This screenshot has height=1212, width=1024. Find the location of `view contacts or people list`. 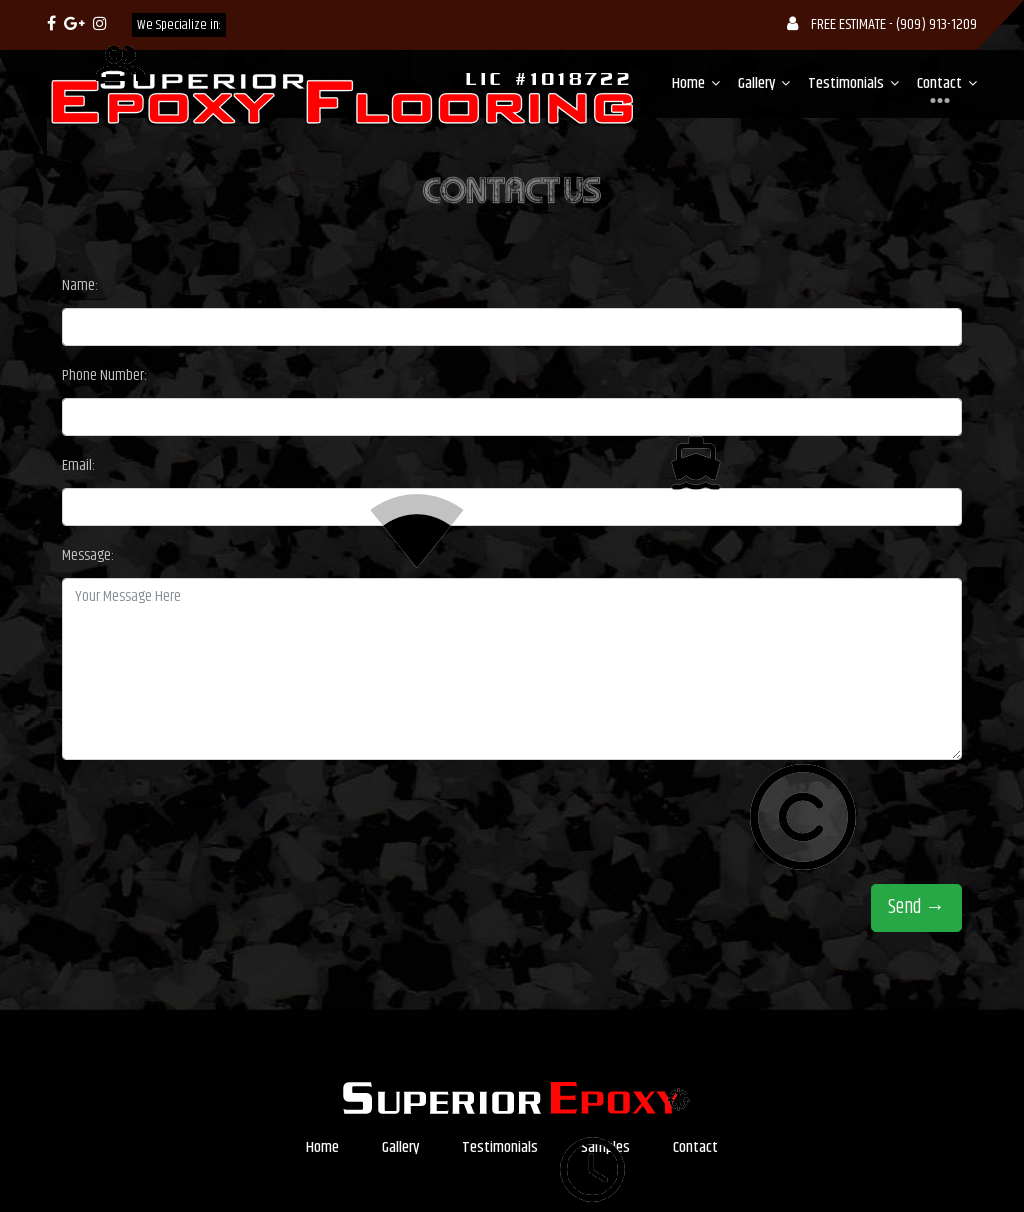

view contacts or people list is located at coordinates (120, 63).